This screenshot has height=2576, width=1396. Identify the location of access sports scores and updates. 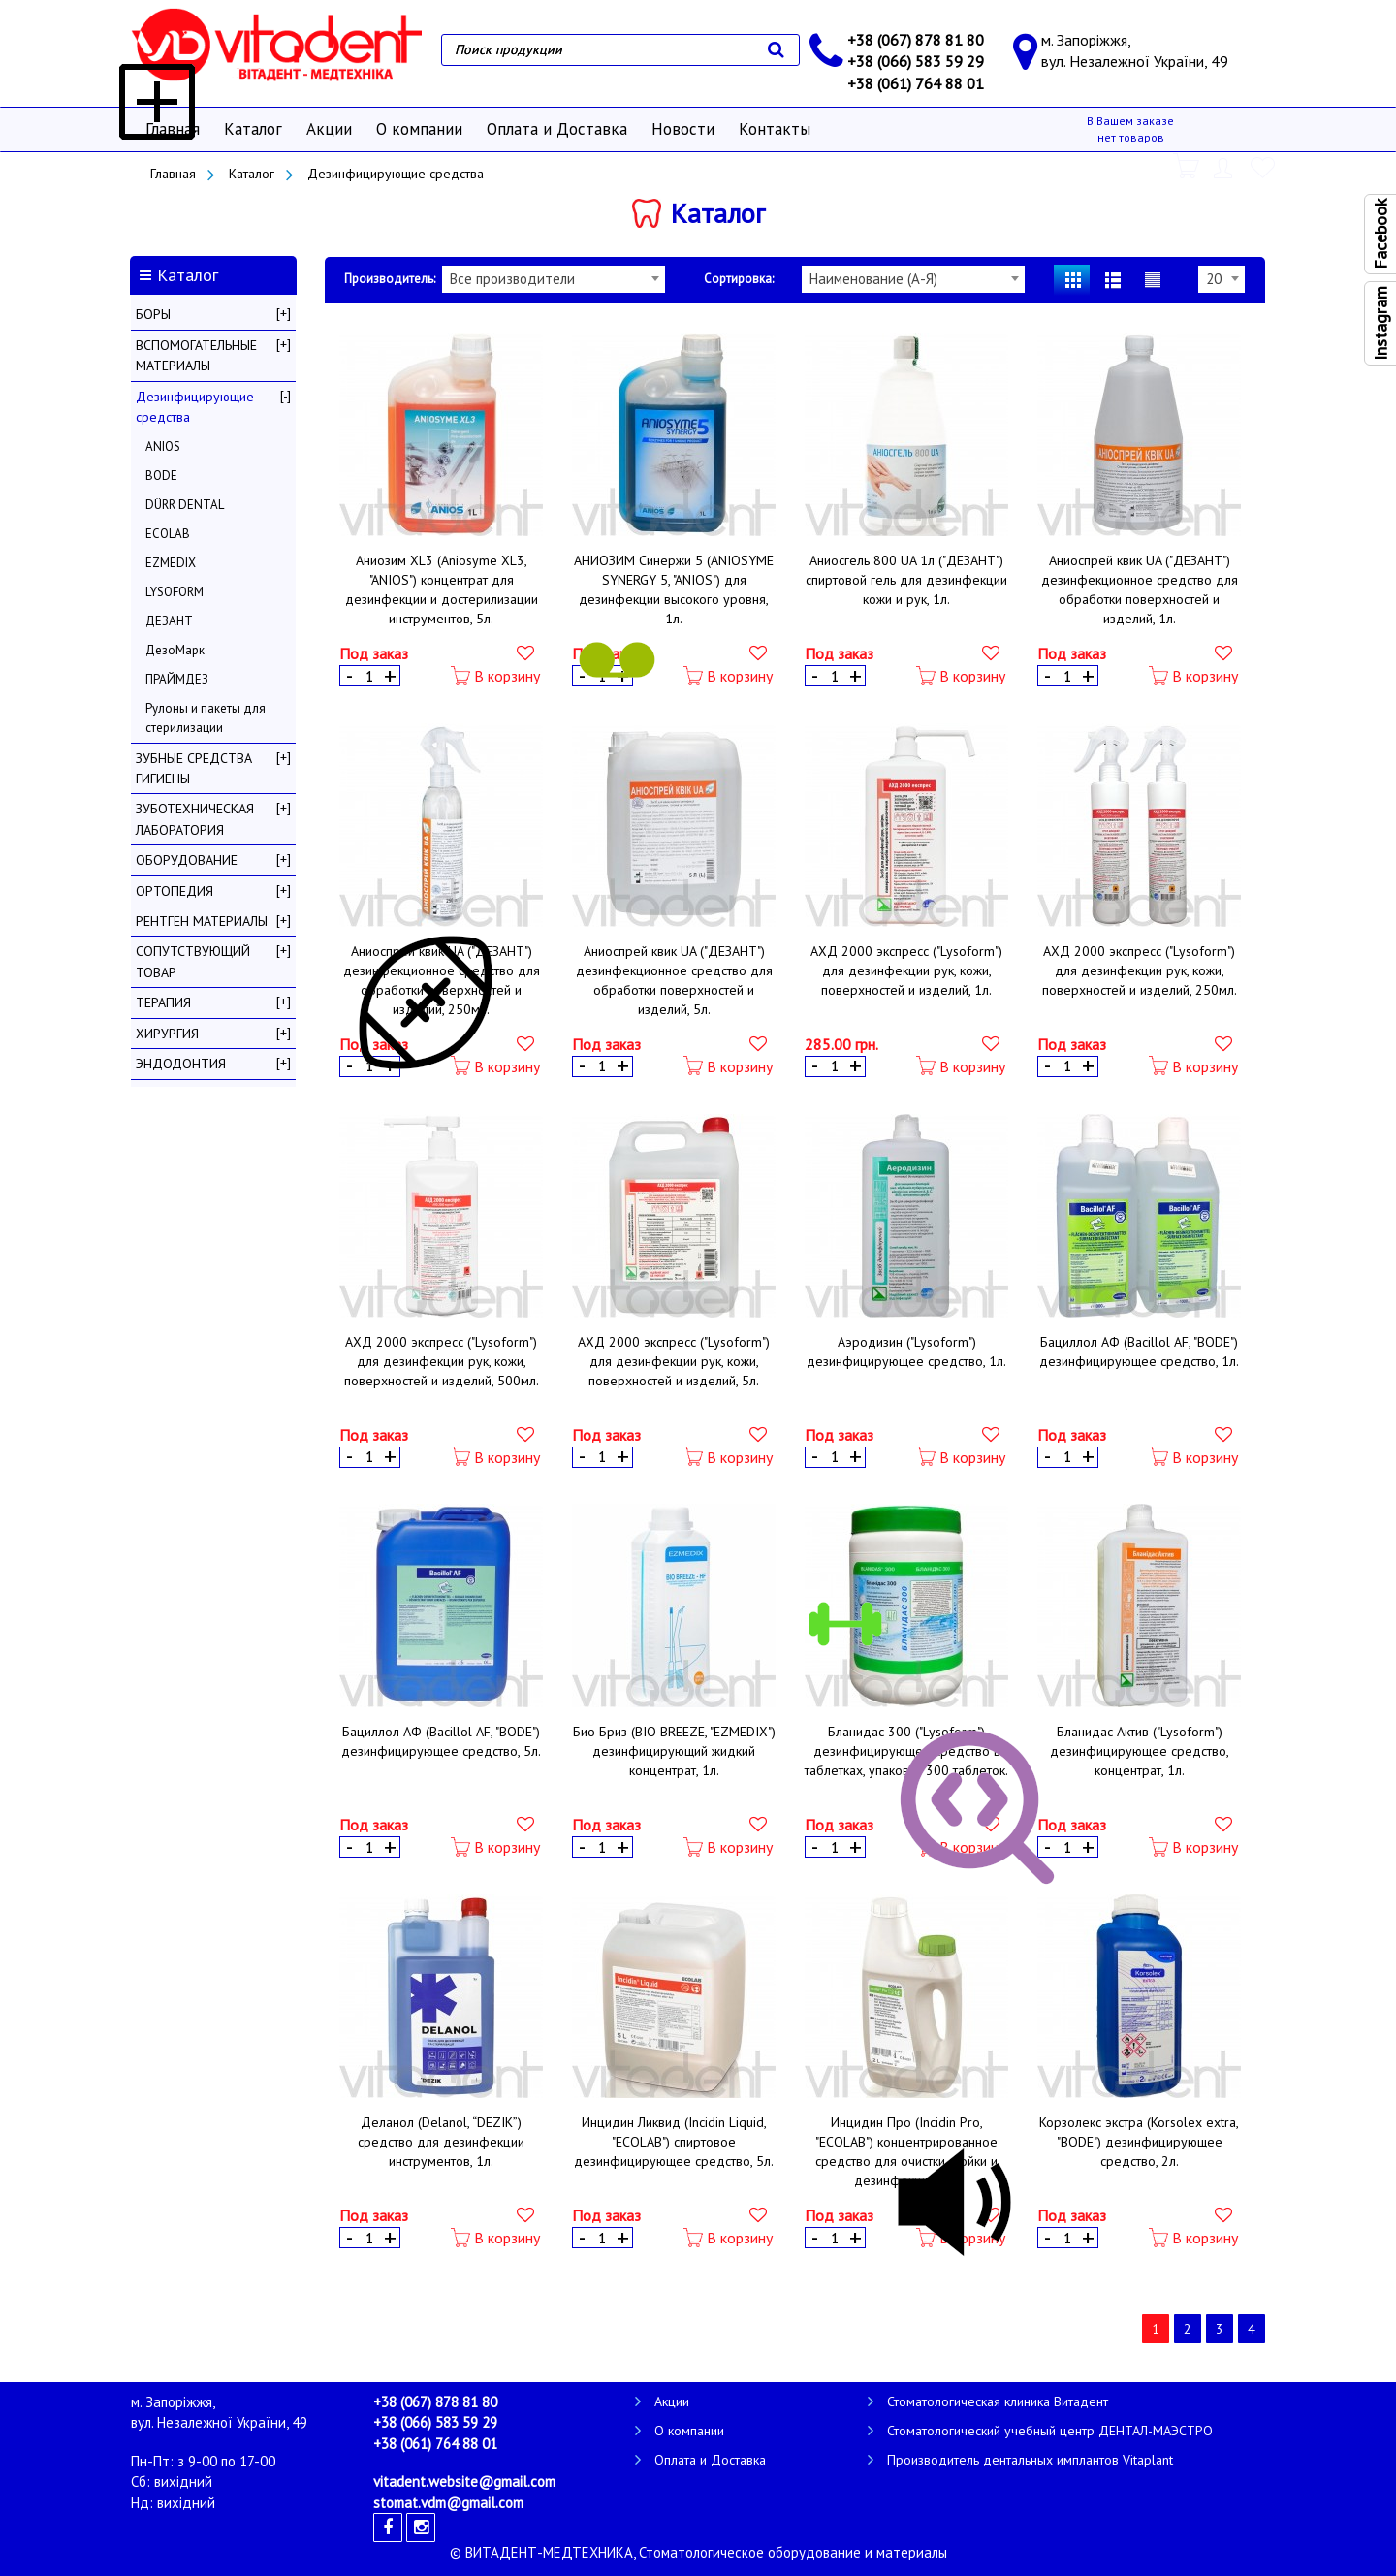
(426, 1002).